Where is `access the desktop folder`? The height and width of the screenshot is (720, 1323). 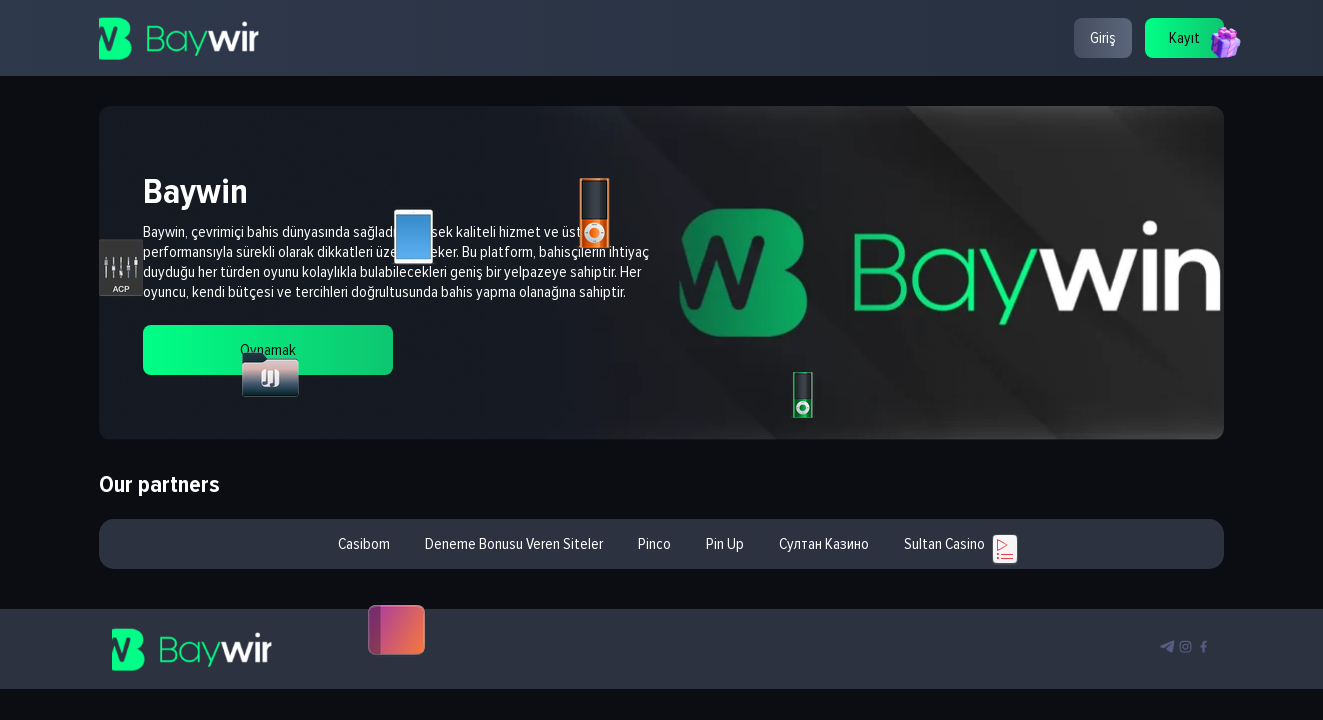 access the desktop folder is located at coordinates (396, 628).